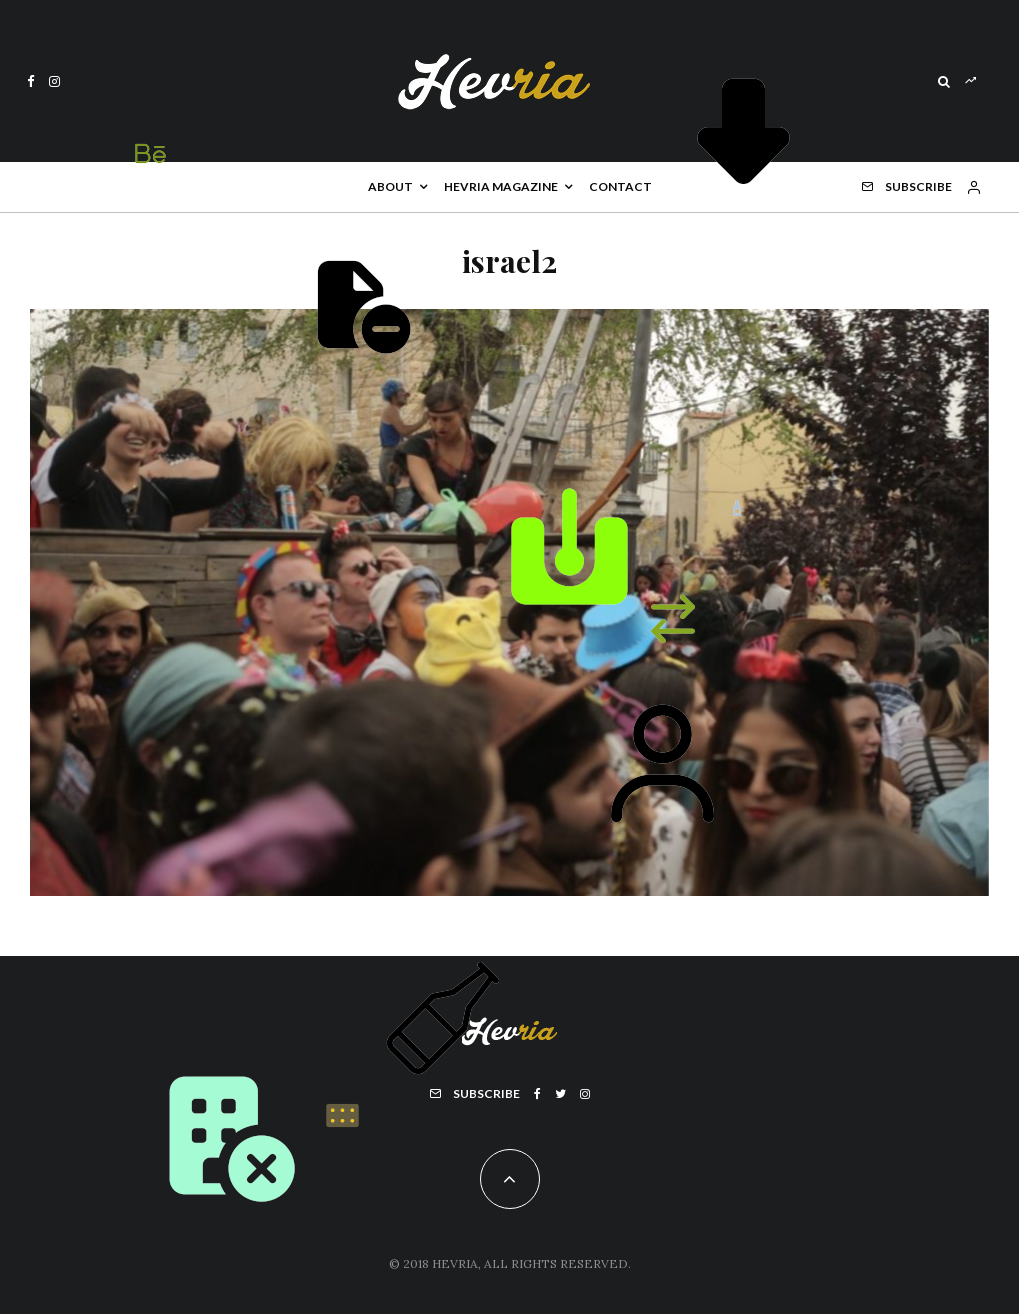 The height and width of the screenshot is (1314, 1019). I want to click on browse wine selection or menu, so click(737, 508).